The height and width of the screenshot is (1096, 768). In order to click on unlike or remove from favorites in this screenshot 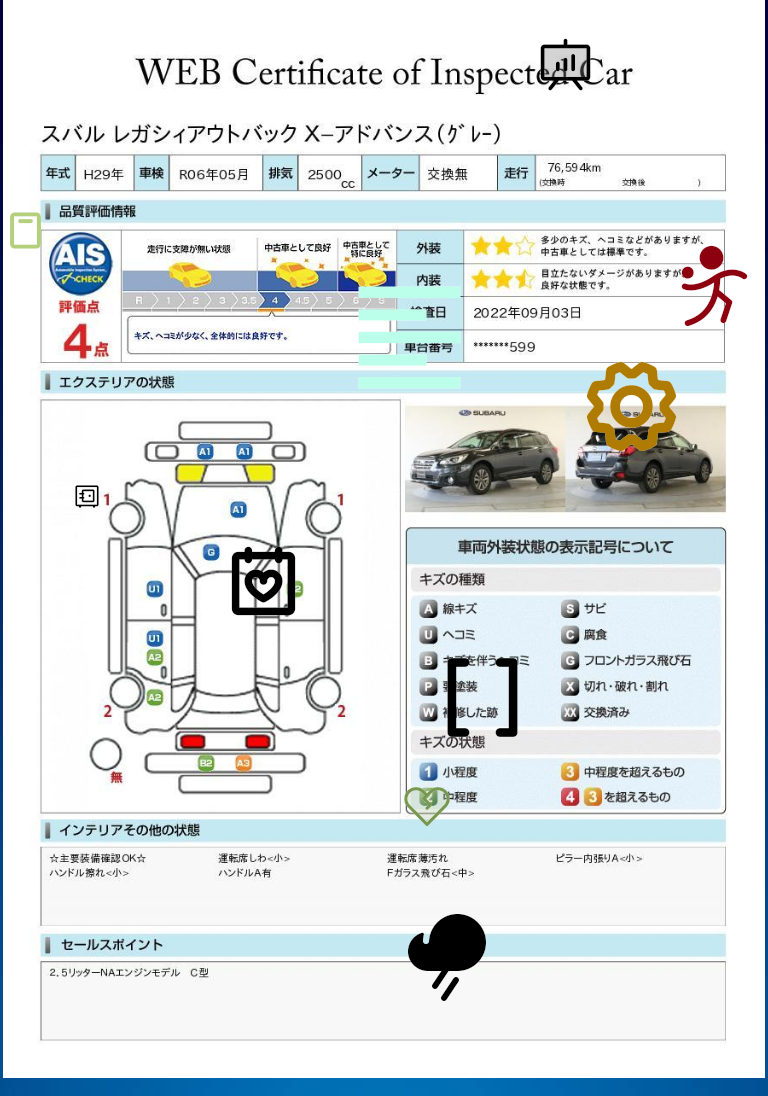, I will do `click(427, 805)`.